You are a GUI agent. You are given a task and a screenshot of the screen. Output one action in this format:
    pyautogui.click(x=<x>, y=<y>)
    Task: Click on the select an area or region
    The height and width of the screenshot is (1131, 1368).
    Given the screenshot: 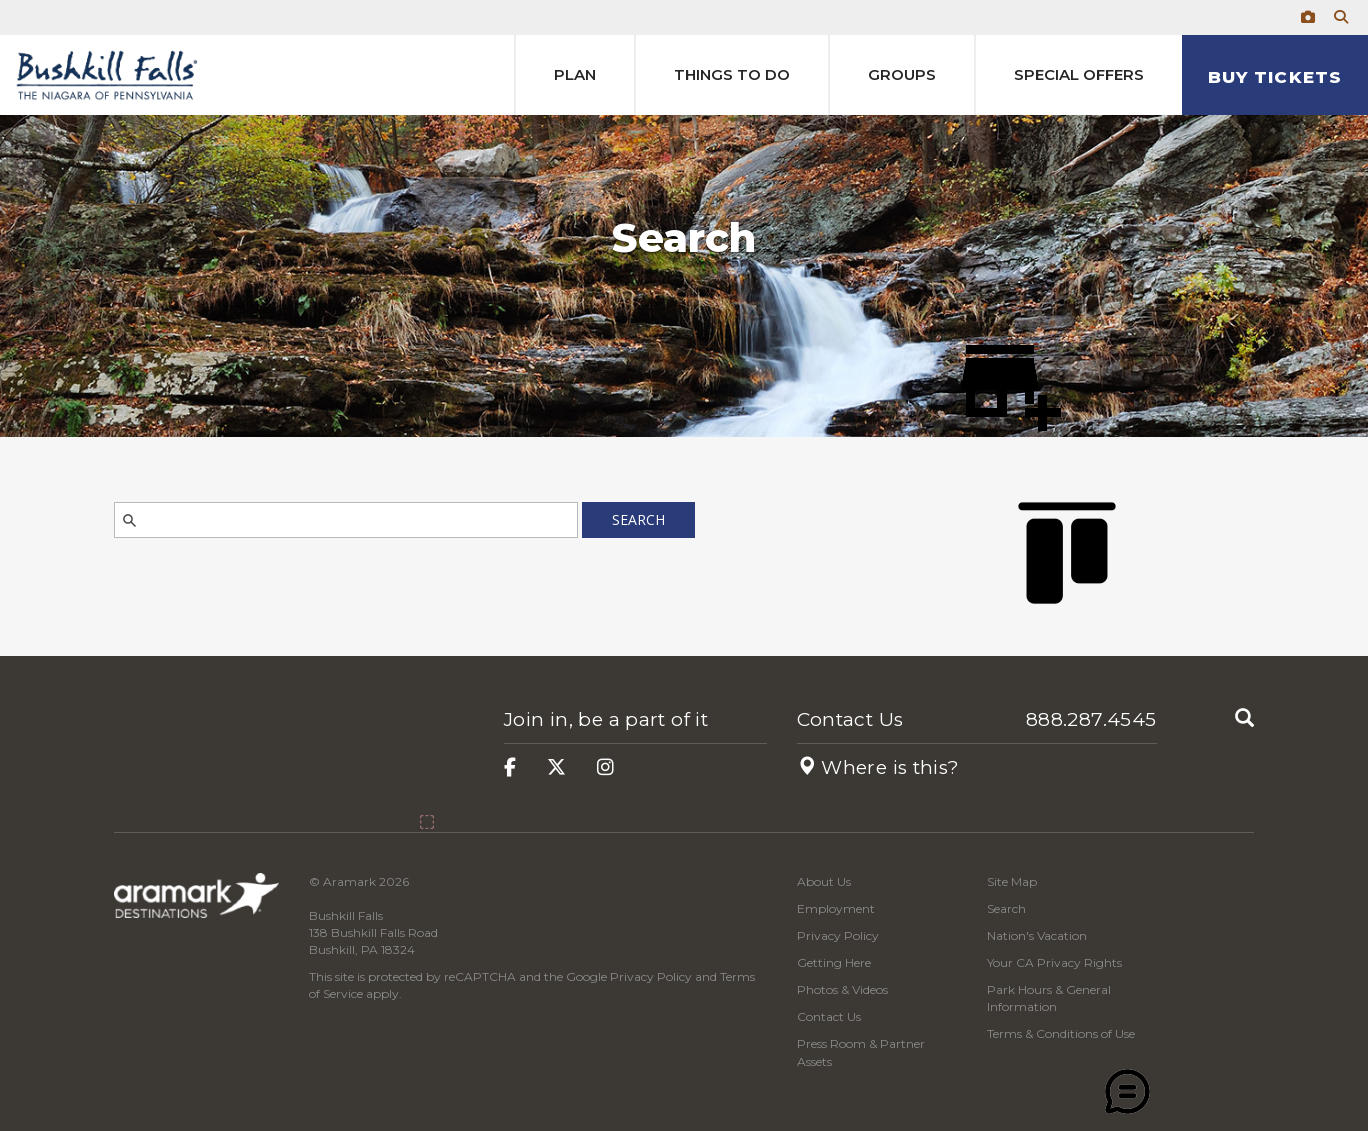 What is the action you would take?
    pyautogui.click(x=427, y=822)
    